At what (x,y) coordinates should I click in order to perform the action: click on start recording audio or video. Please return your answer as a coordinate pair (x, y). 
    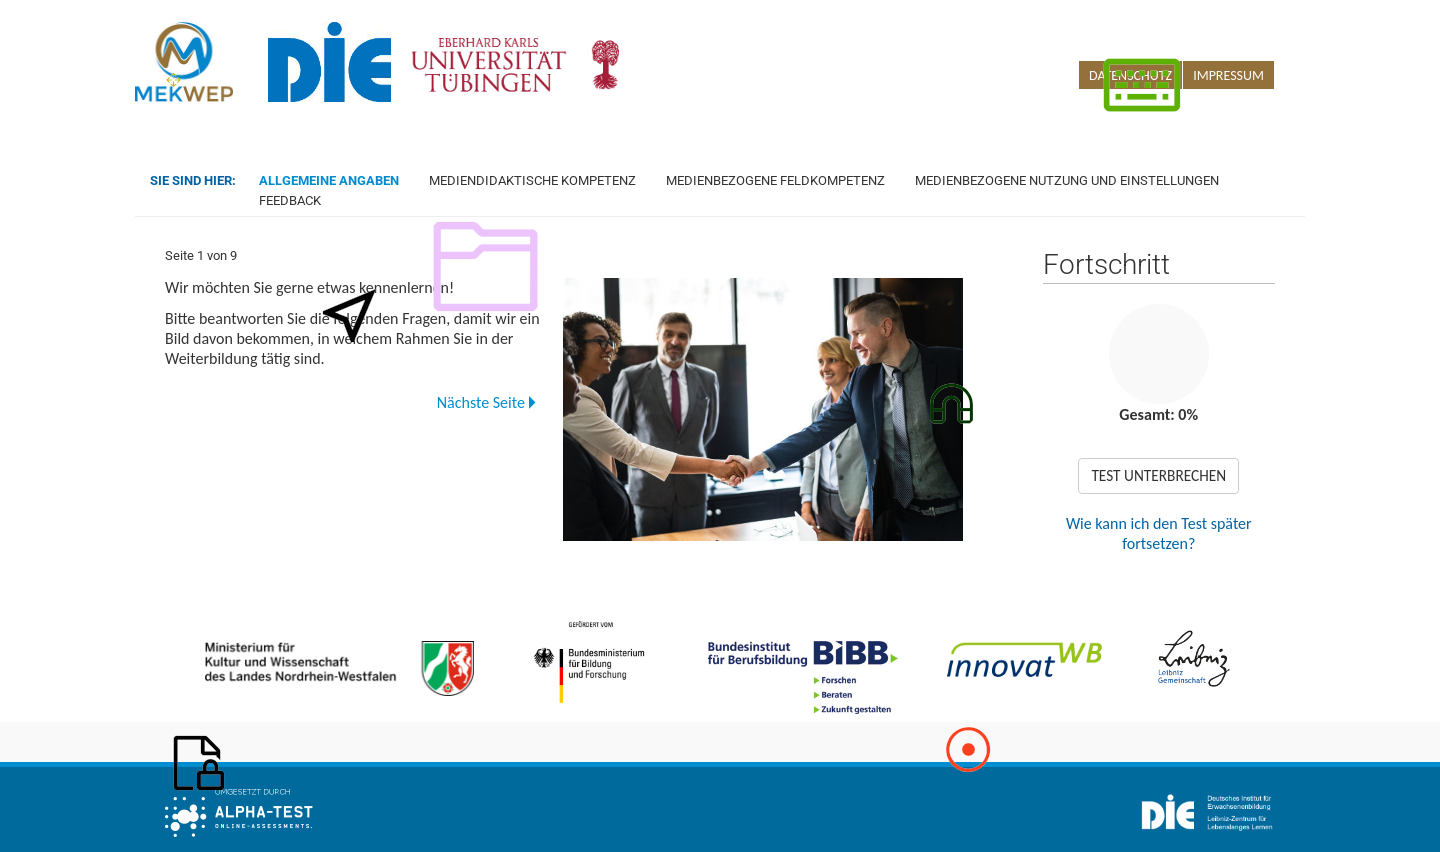
    Looking at the image, I should click on (968, 749).